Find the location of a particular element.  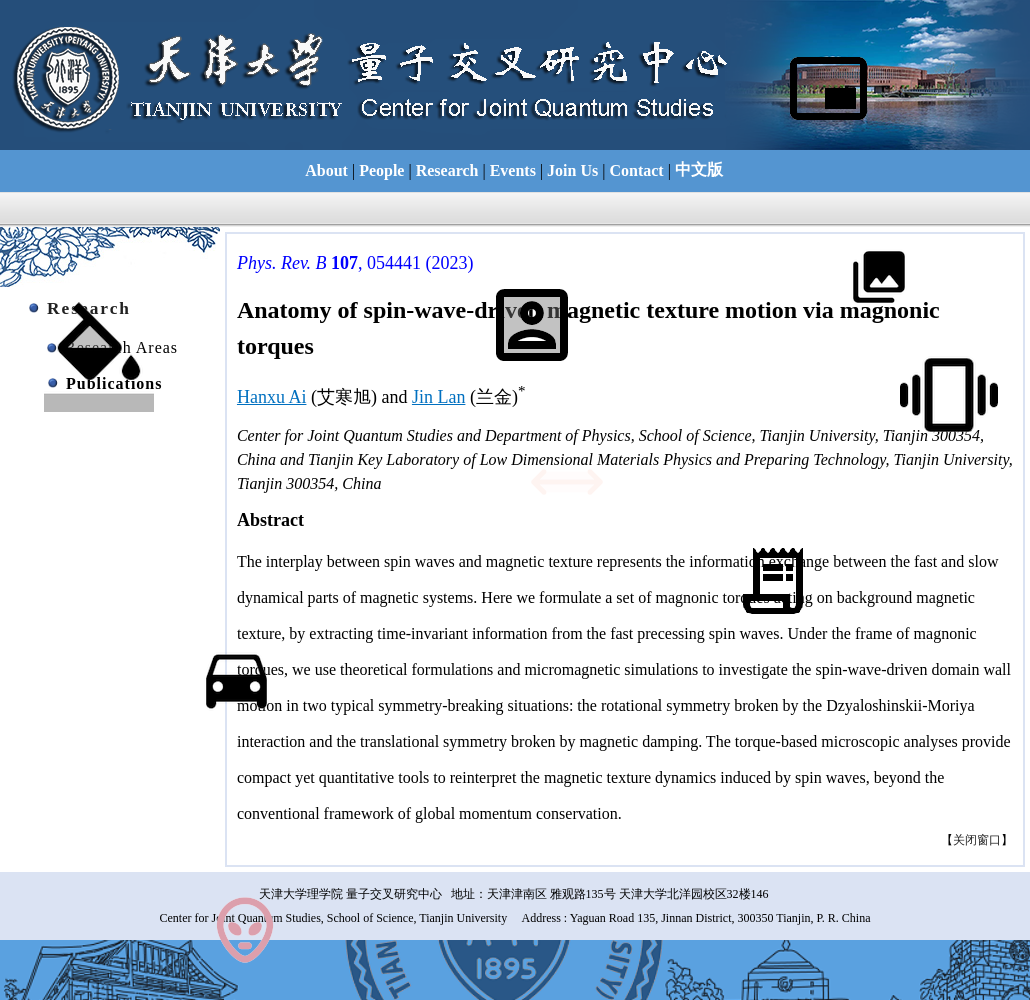

fill selected area with color is located at coordinates (99, 357).